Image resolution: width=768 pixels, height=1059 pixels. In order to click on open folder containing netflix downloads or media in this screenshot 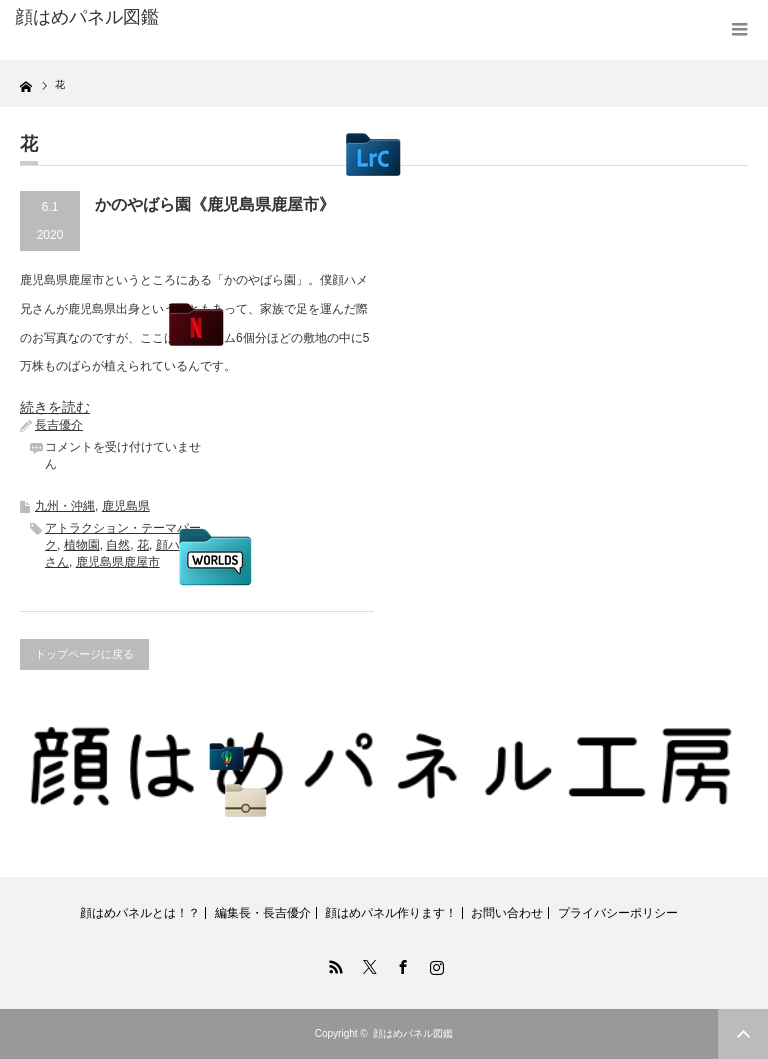, I will do `click(196, 326)`.